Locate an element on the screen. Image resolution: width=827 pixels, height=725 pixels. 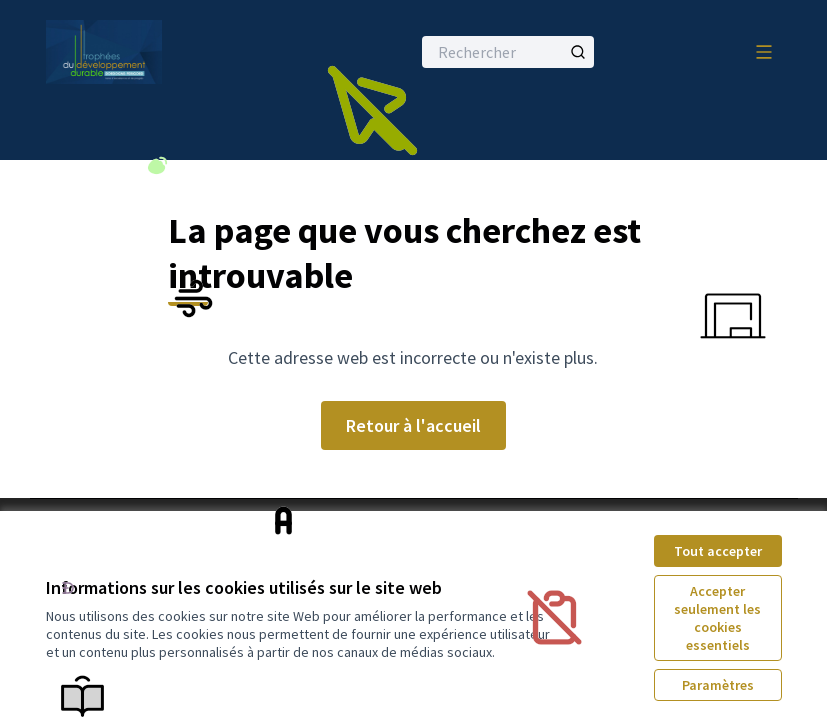
open weibo app is located at coordinates (157, 165).